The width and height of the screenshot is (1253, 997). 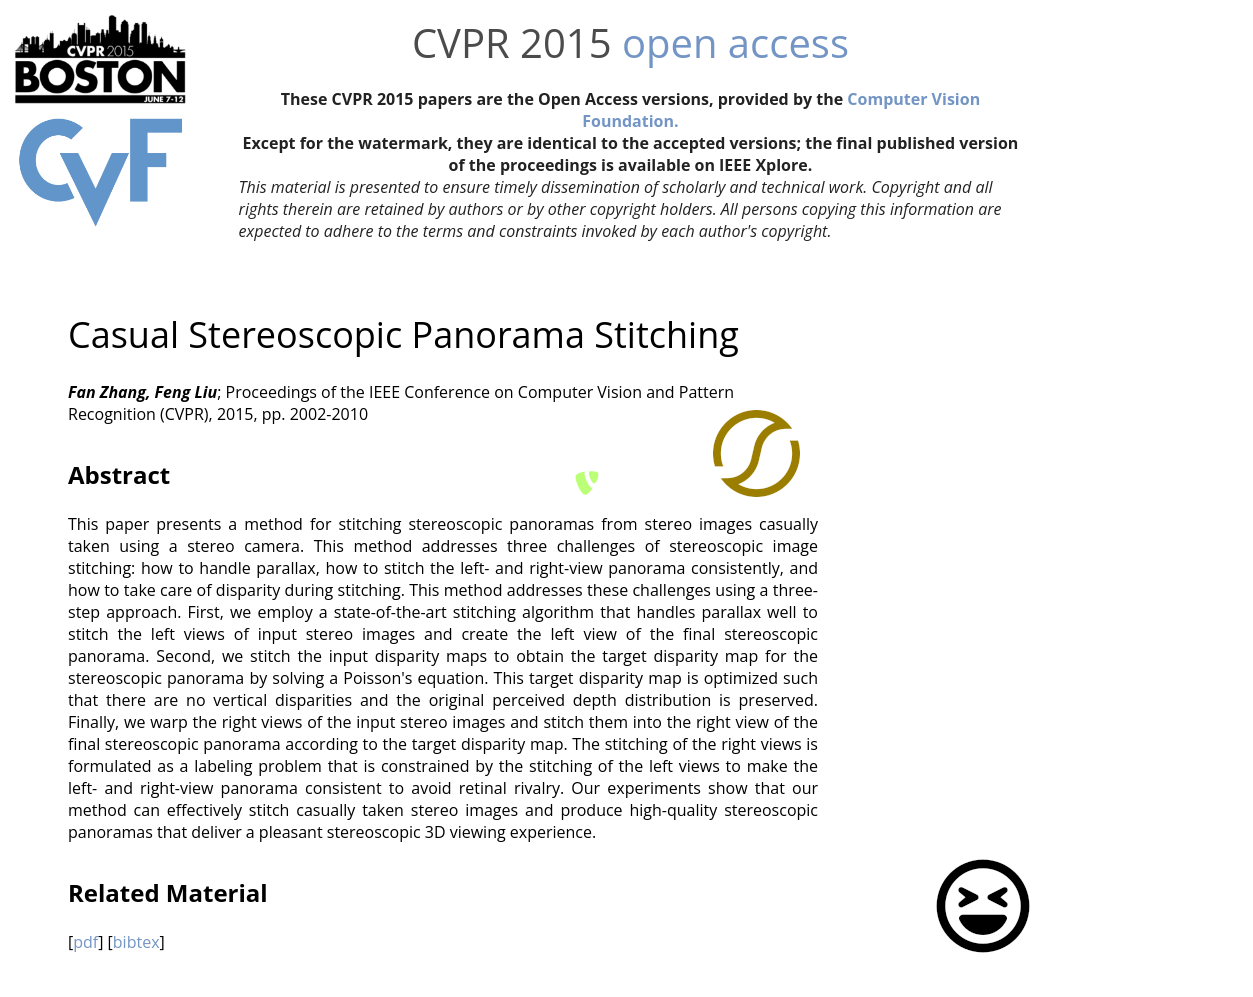 What do you see at coordinates (756, 453) in the screenshot?
I see `open the OneStream app` at bounding box center [756, 453].